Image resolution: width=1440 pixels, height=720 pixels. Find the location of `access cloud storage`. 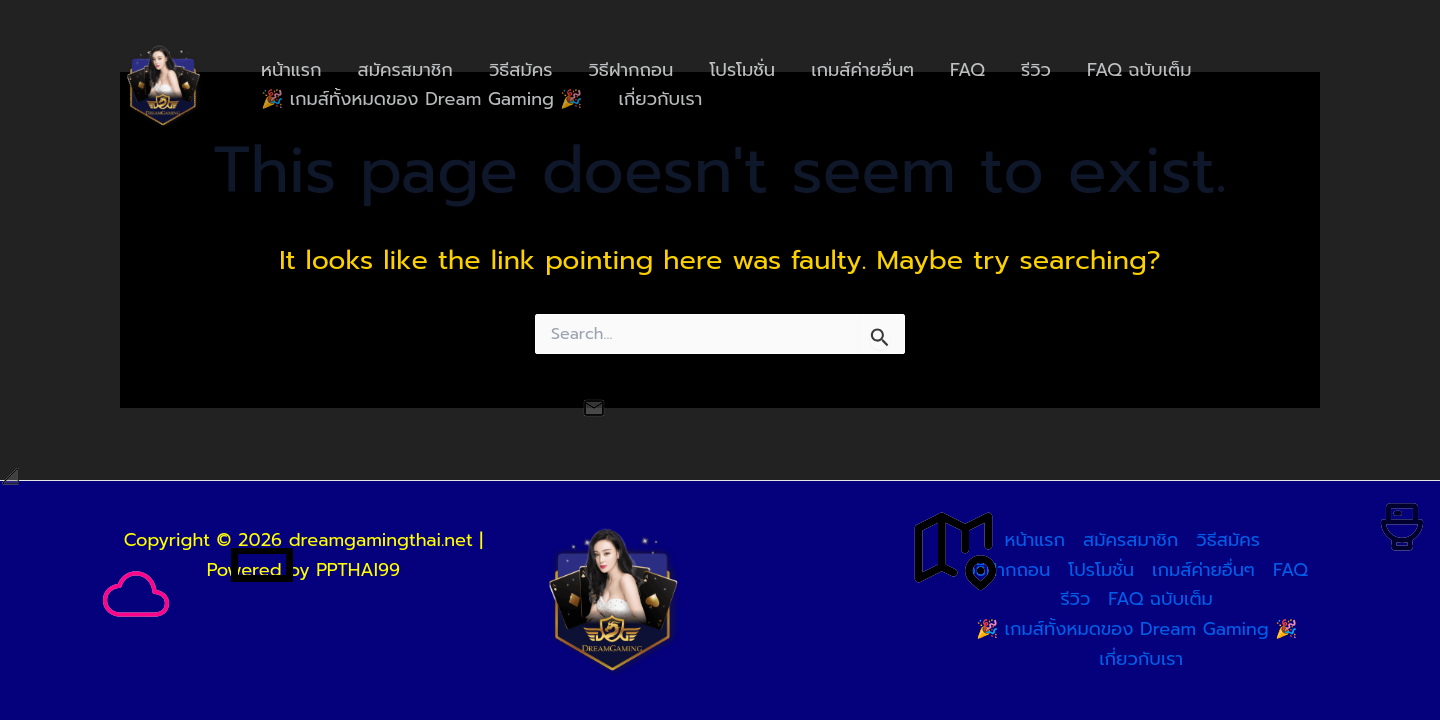

access cloud storage is located at coordinates (136, 594).